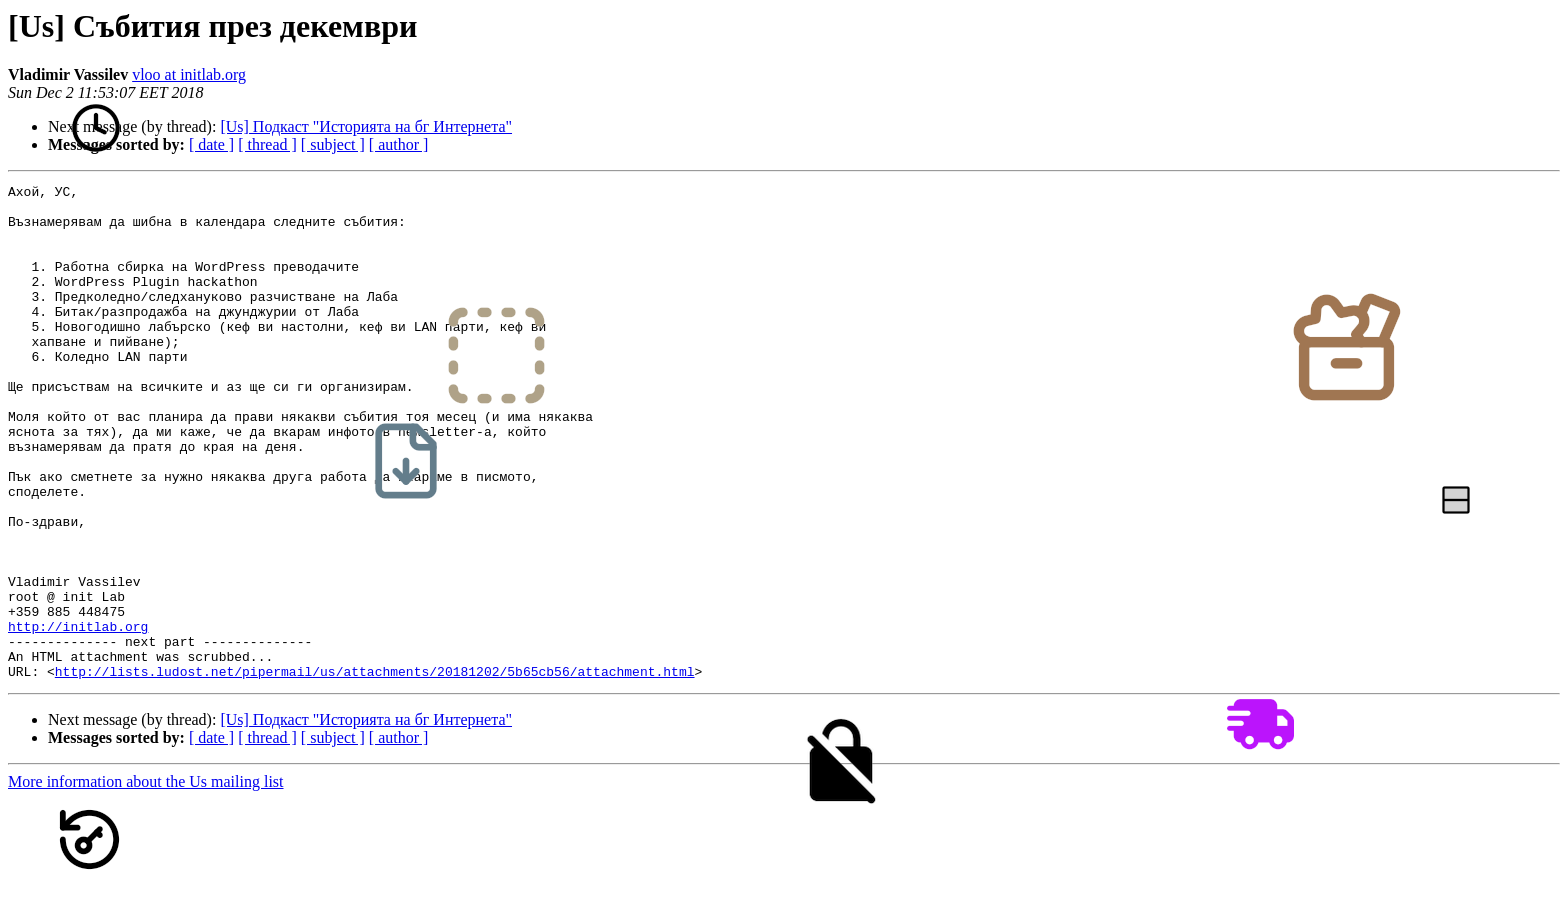 This screenshot has height=898, width=1568. I want to click on indicates express or fast shipping, so click(1260, 722).